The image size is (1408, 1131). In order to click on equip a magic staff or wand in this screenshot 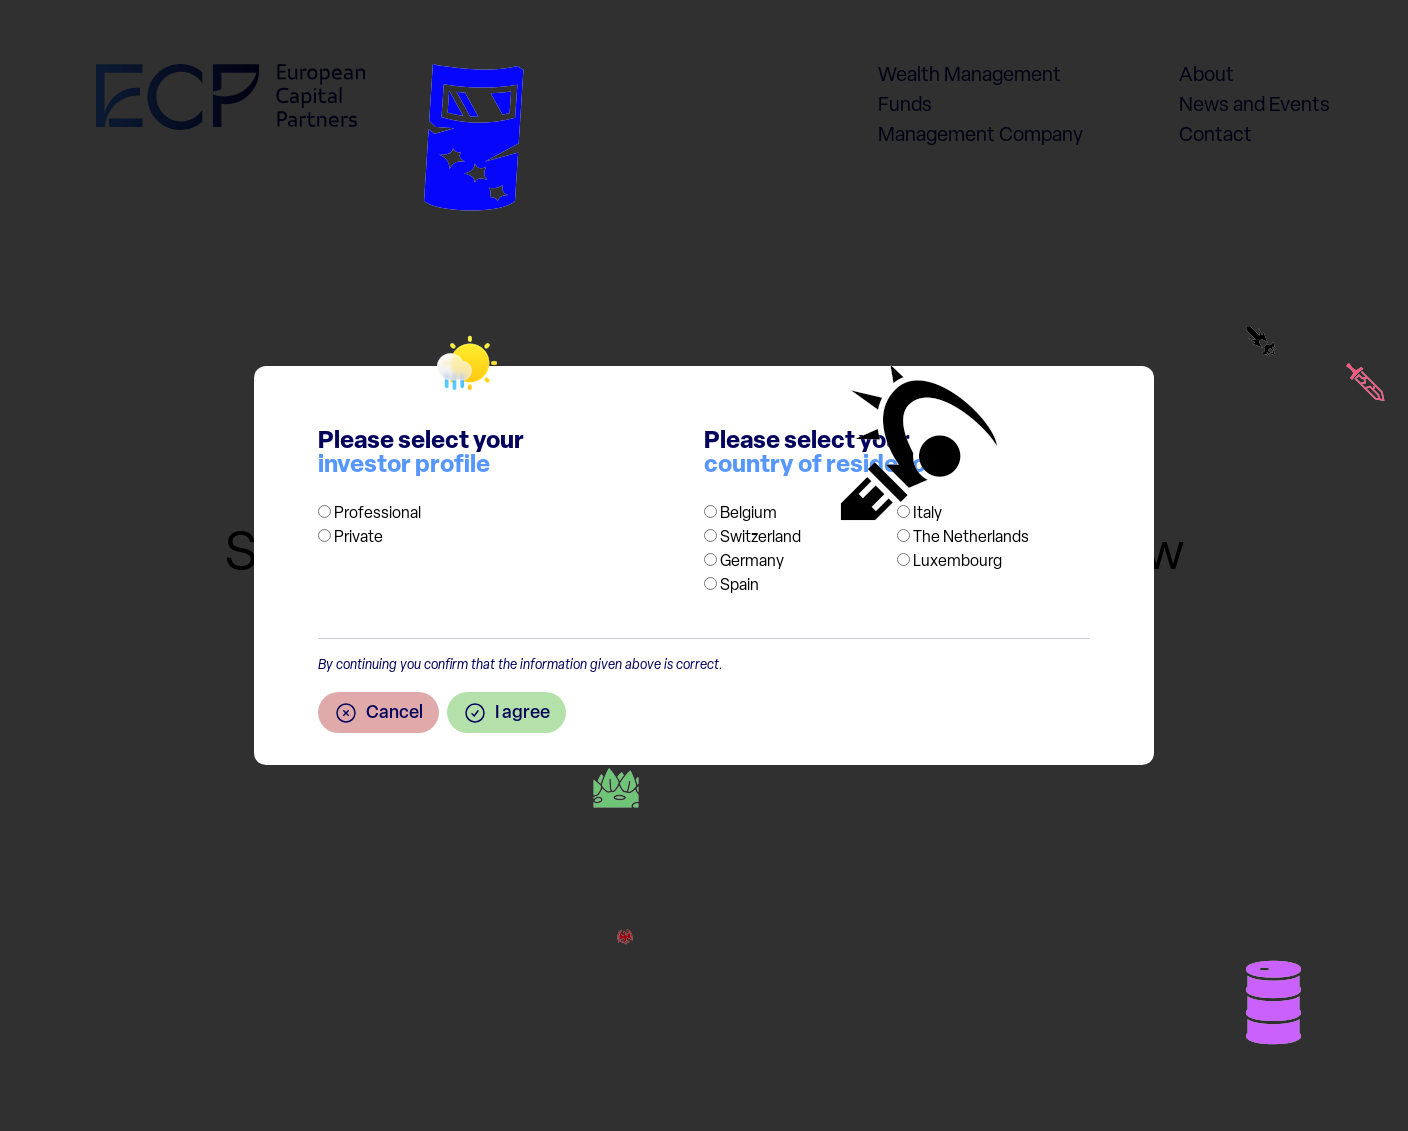, I will do `click(919, 442)`.